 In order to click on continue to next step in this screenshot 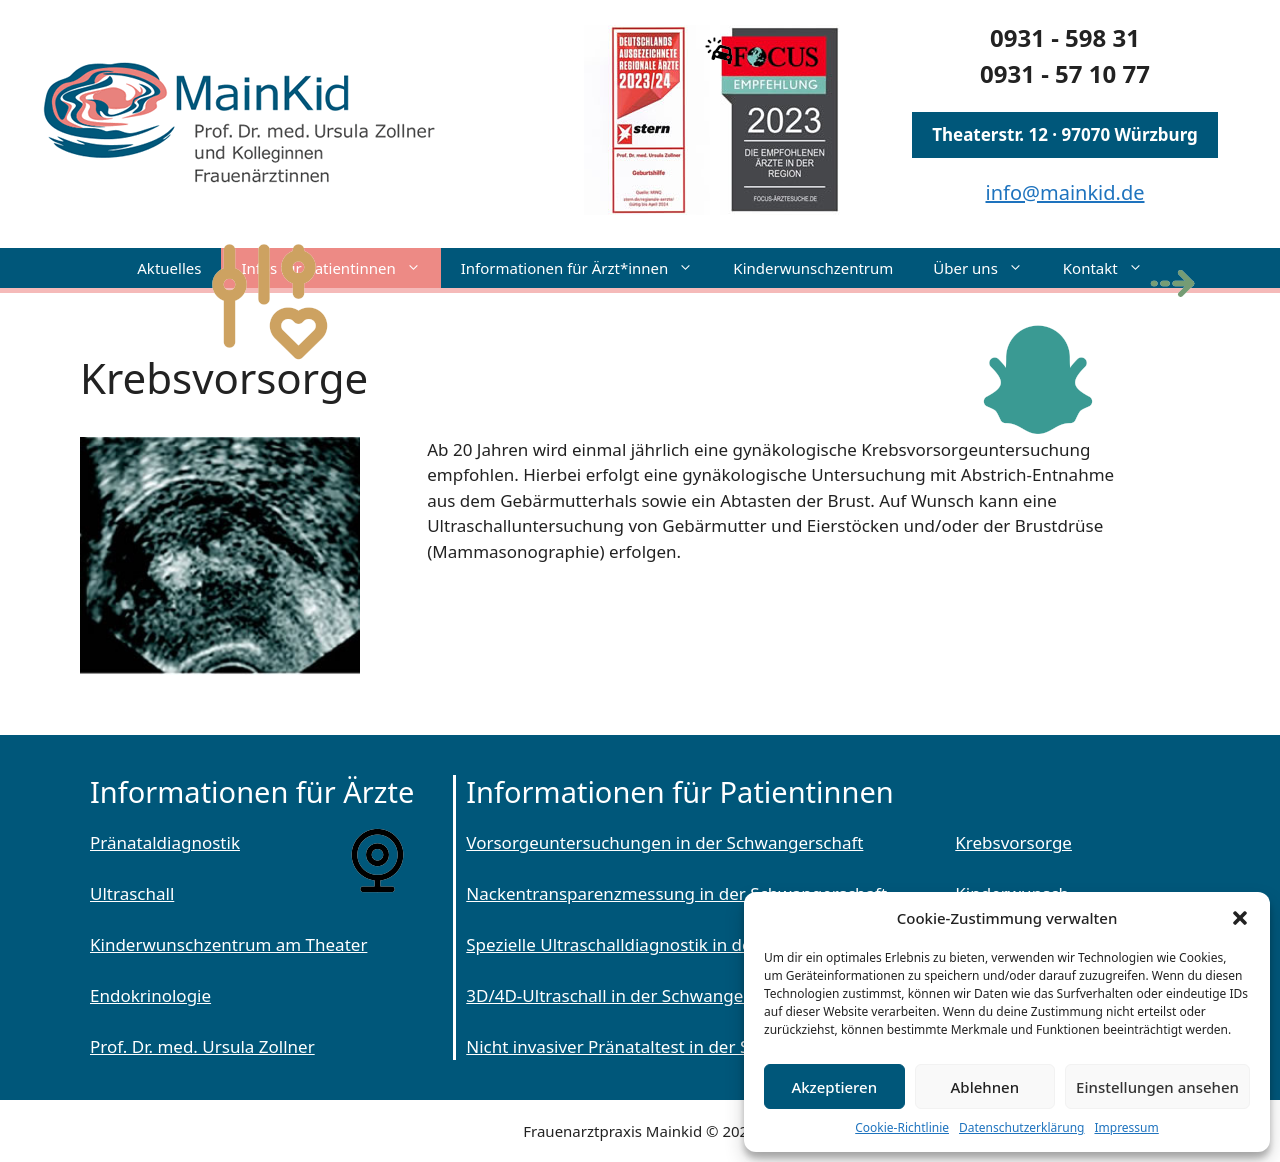, I will do `click(1172, 283)`.